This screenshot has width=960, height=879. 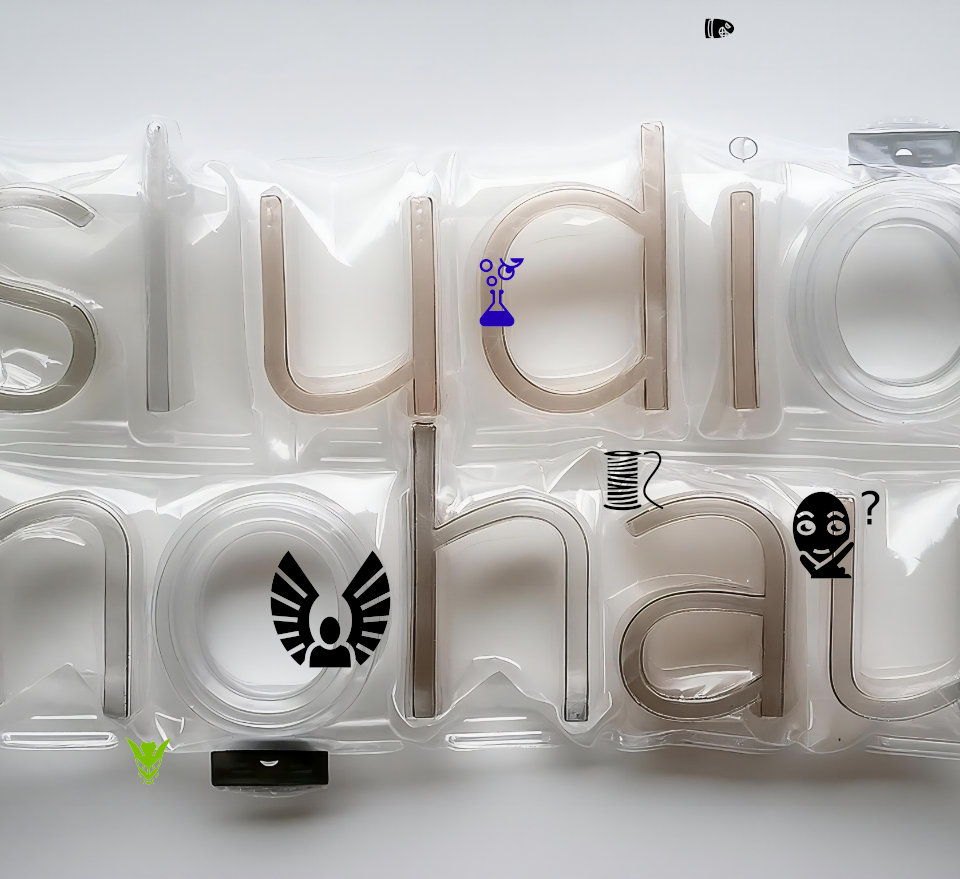 I want to click on indicates a thinking or processing state, so click(x=836, y=532).